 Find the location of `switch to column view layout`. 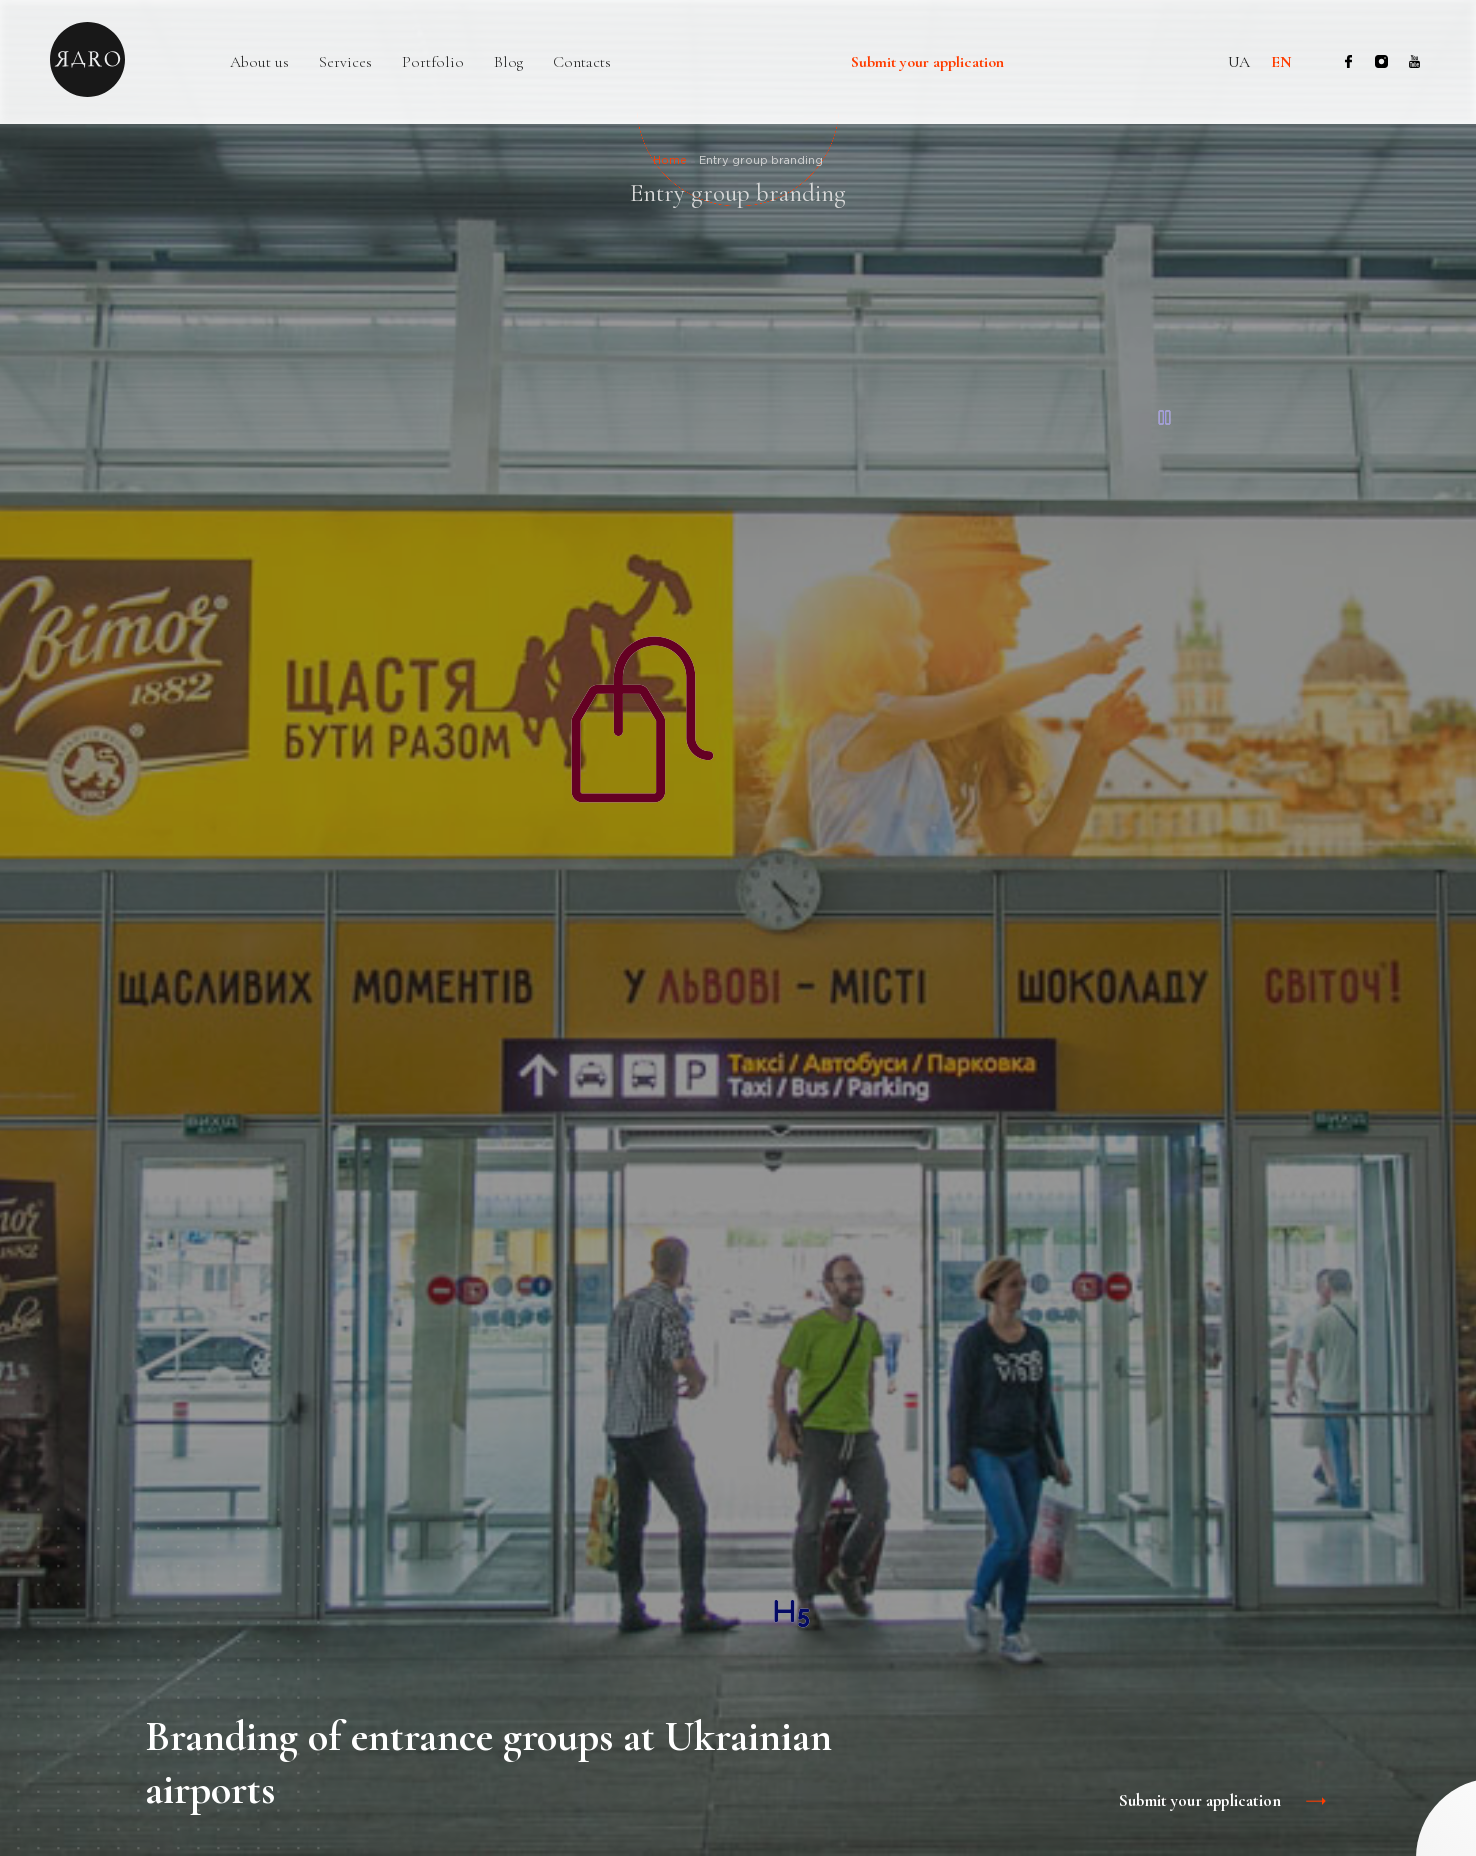

switch to column view layout is located at coordinates (1164, 417).